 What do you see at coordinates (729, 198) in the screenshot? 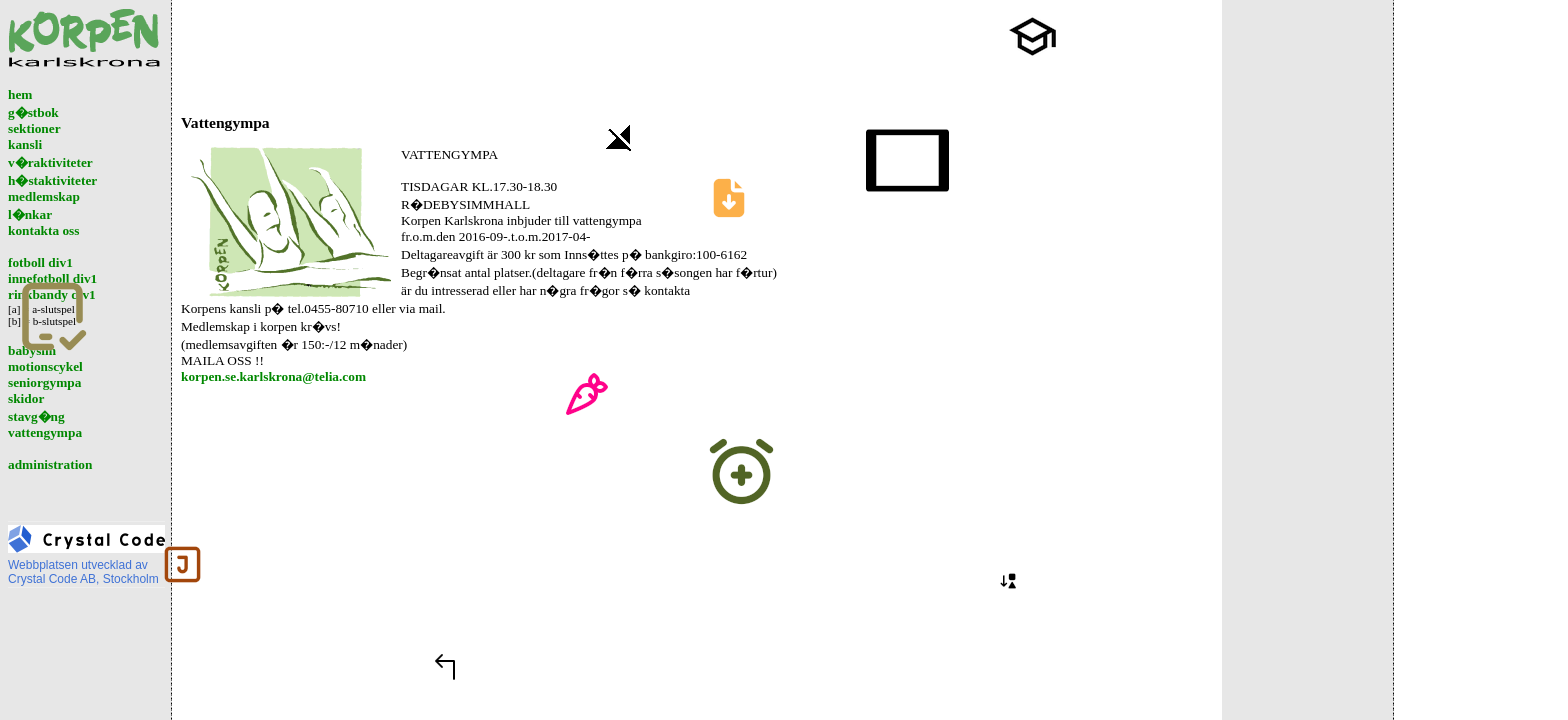
I see `download a file` at bounding box center [729, 198].